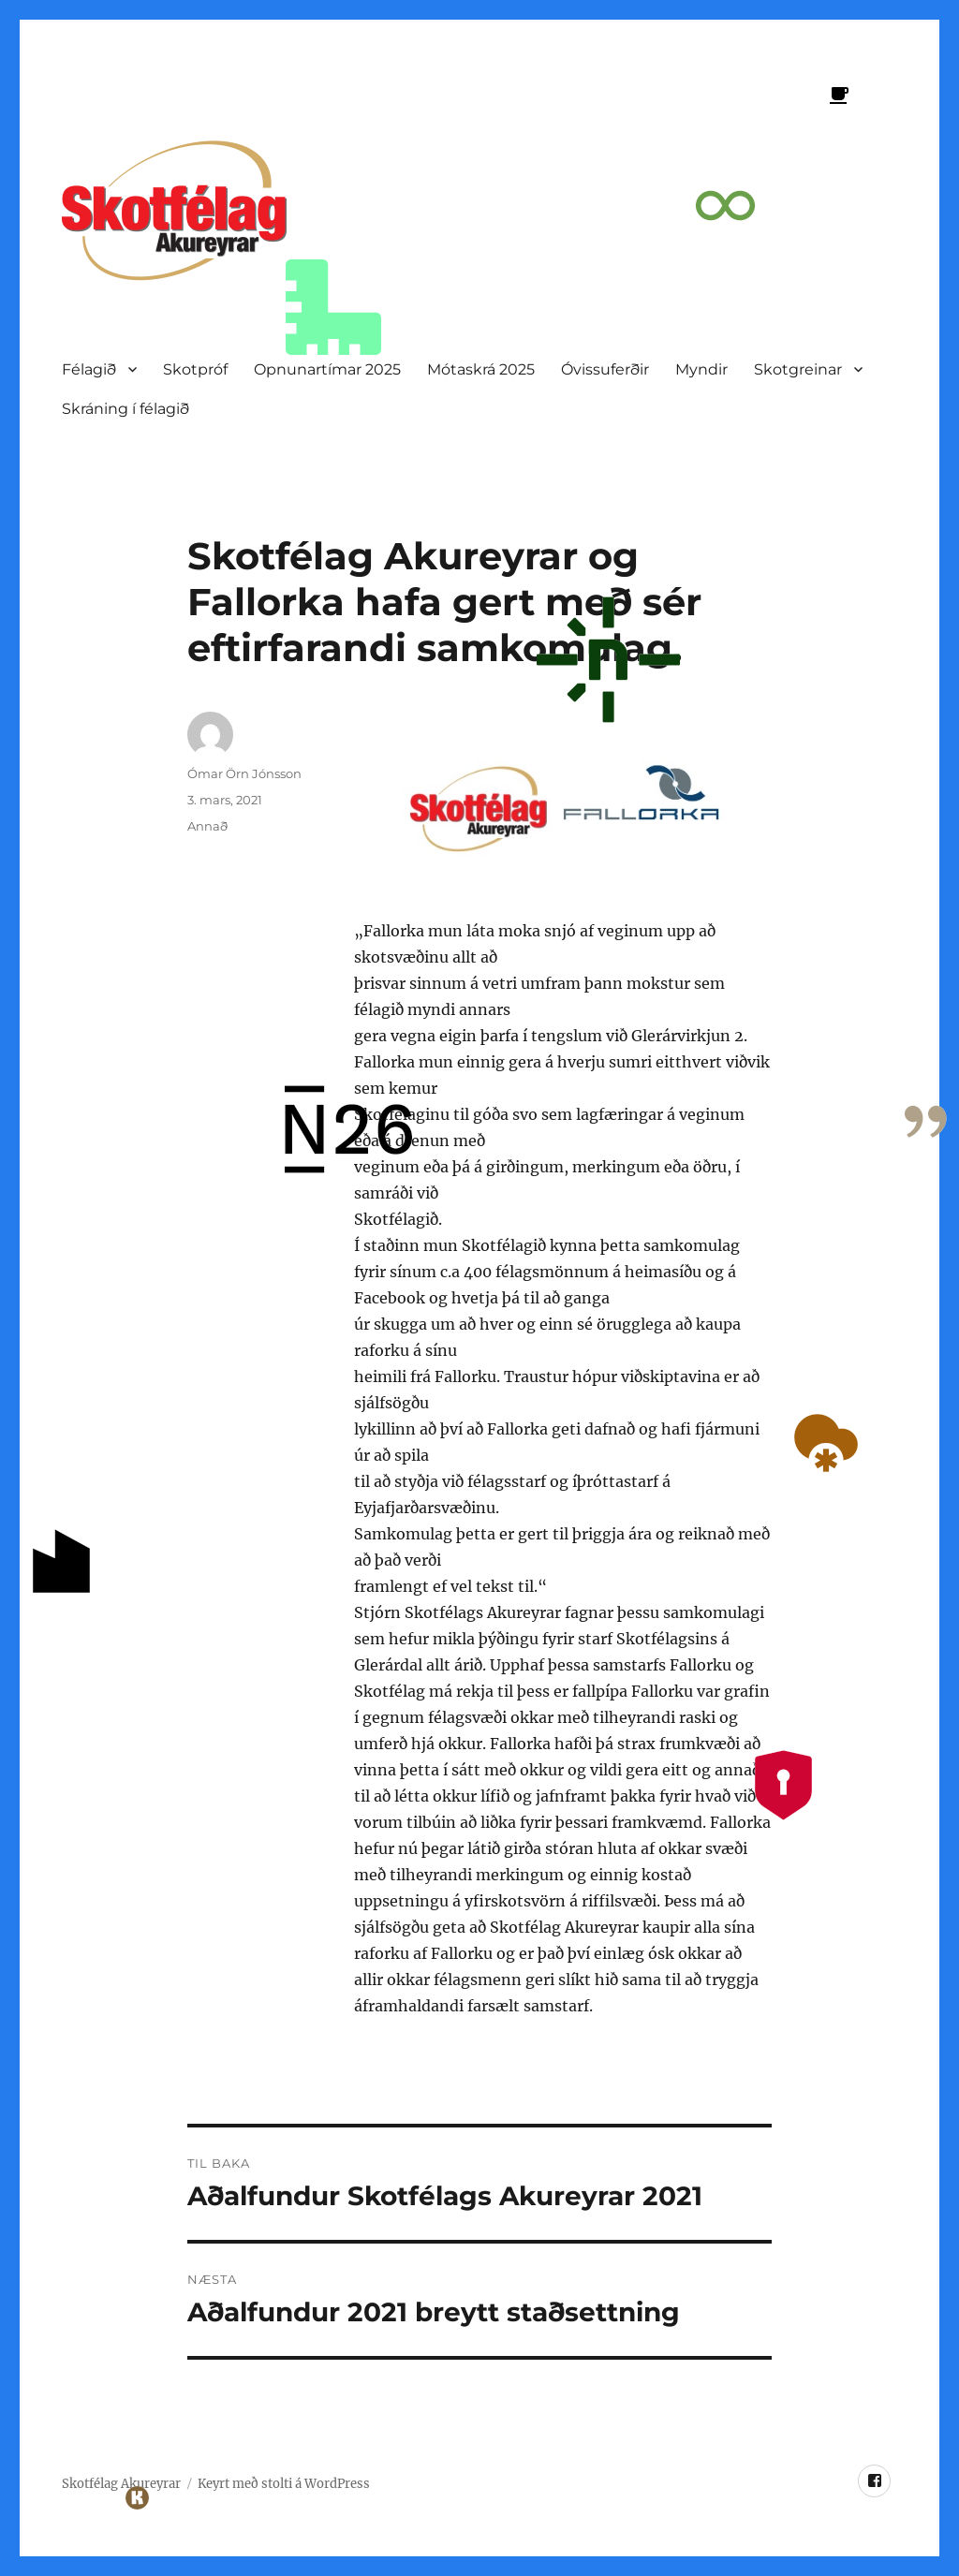  Describe the element at coordinates (137, 2497) in the screenshot. I see `konva javascript library logo` at that location.